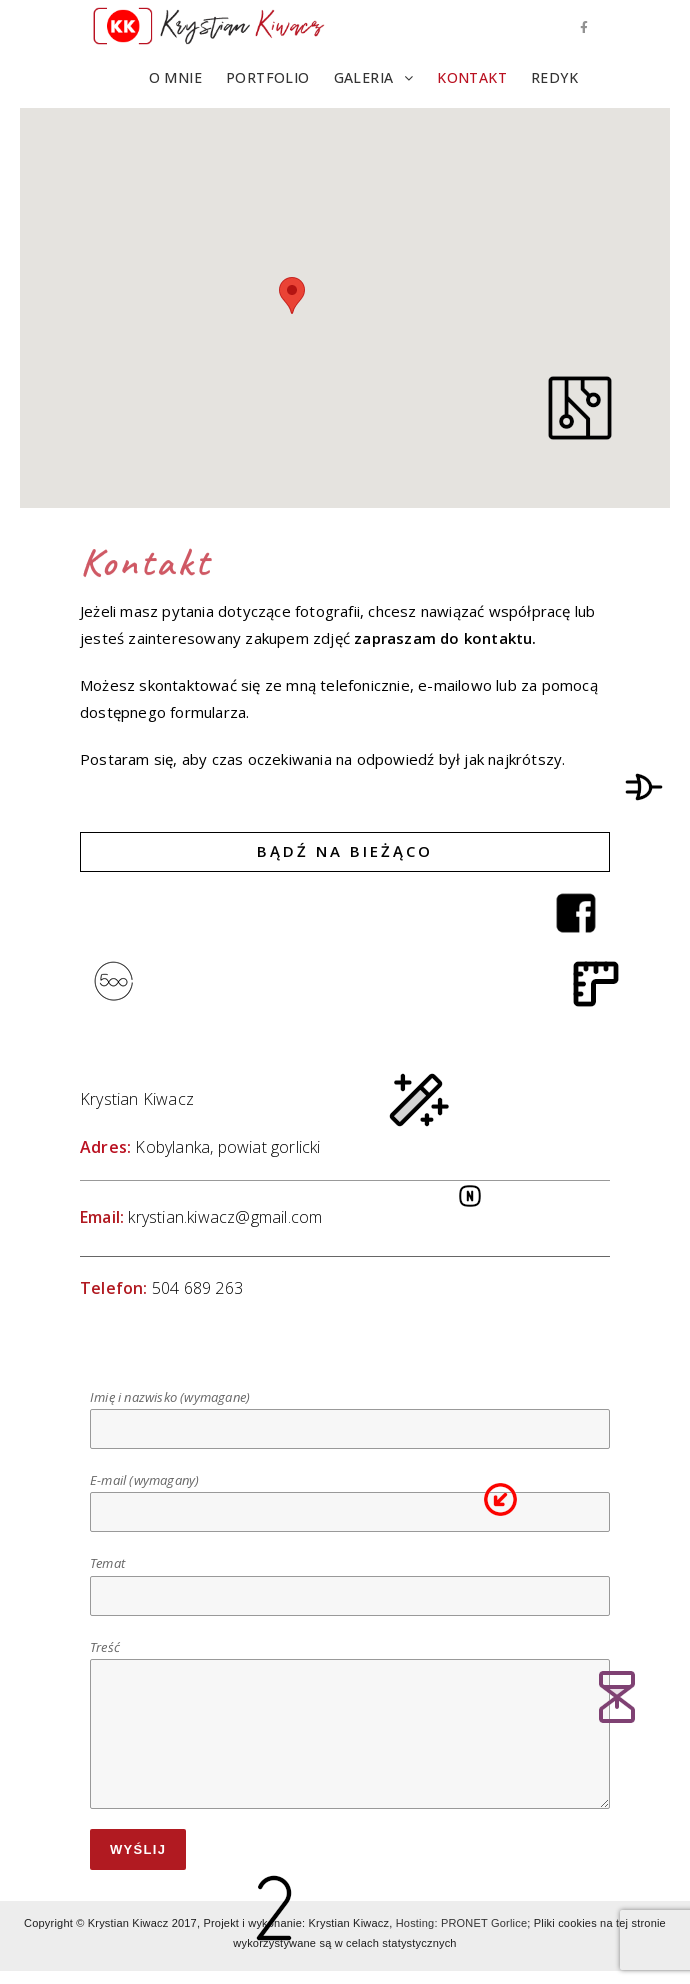 This screenshot has width=690, height=1984. What do you see at coordinates (274, 1908) in the screenshot?
I see `indicates step two in a multi-step process` at bounding box center [274, 1908].